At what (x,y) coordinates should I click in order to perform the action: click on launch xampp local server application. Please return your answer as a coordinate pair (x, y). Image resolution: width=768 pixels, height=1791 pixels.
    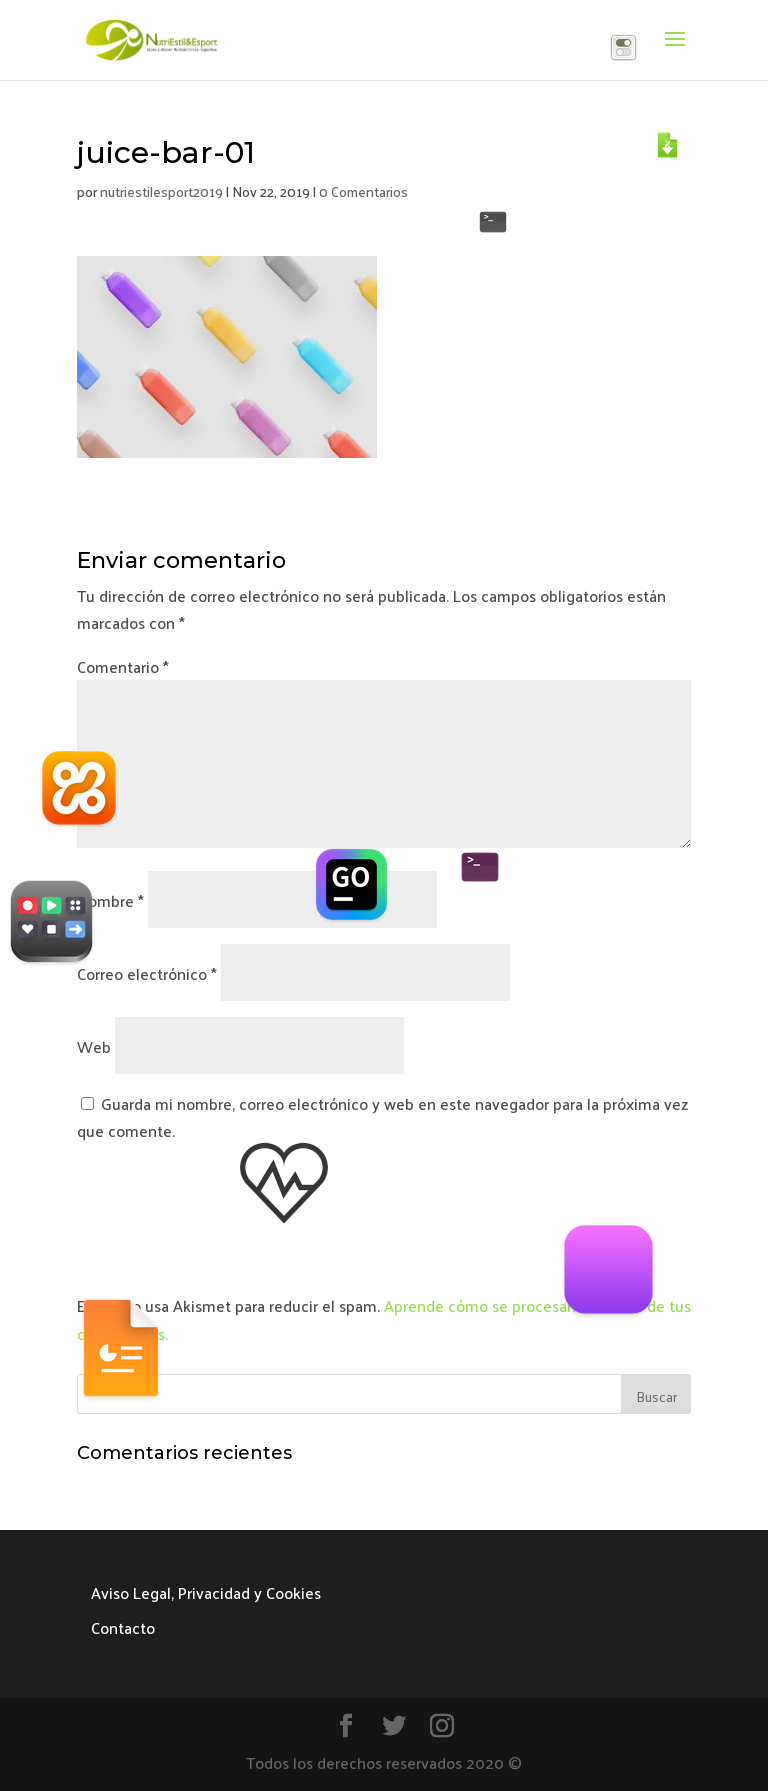
    Looking at the image, I should click on (79, 788).